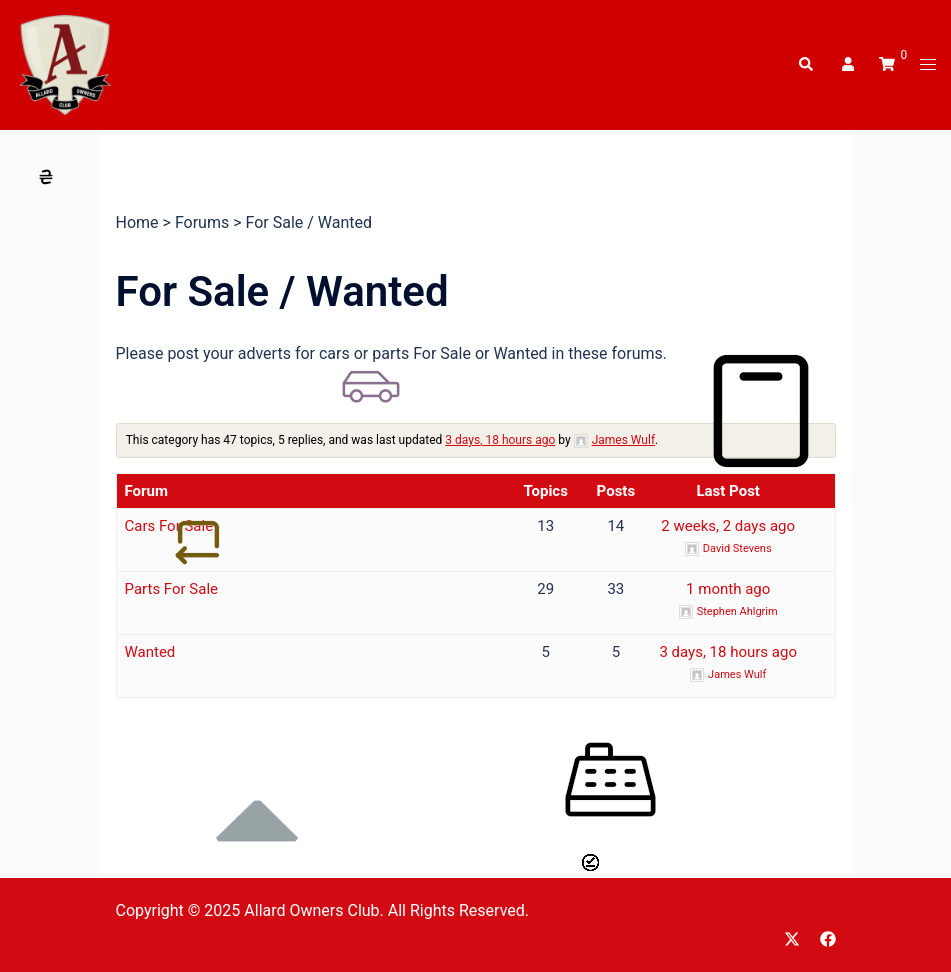  What do you see at coordinates (371, 385) in the screenshot?
I see `access vehicle or car-related settings` at bounding box center [371, 385].